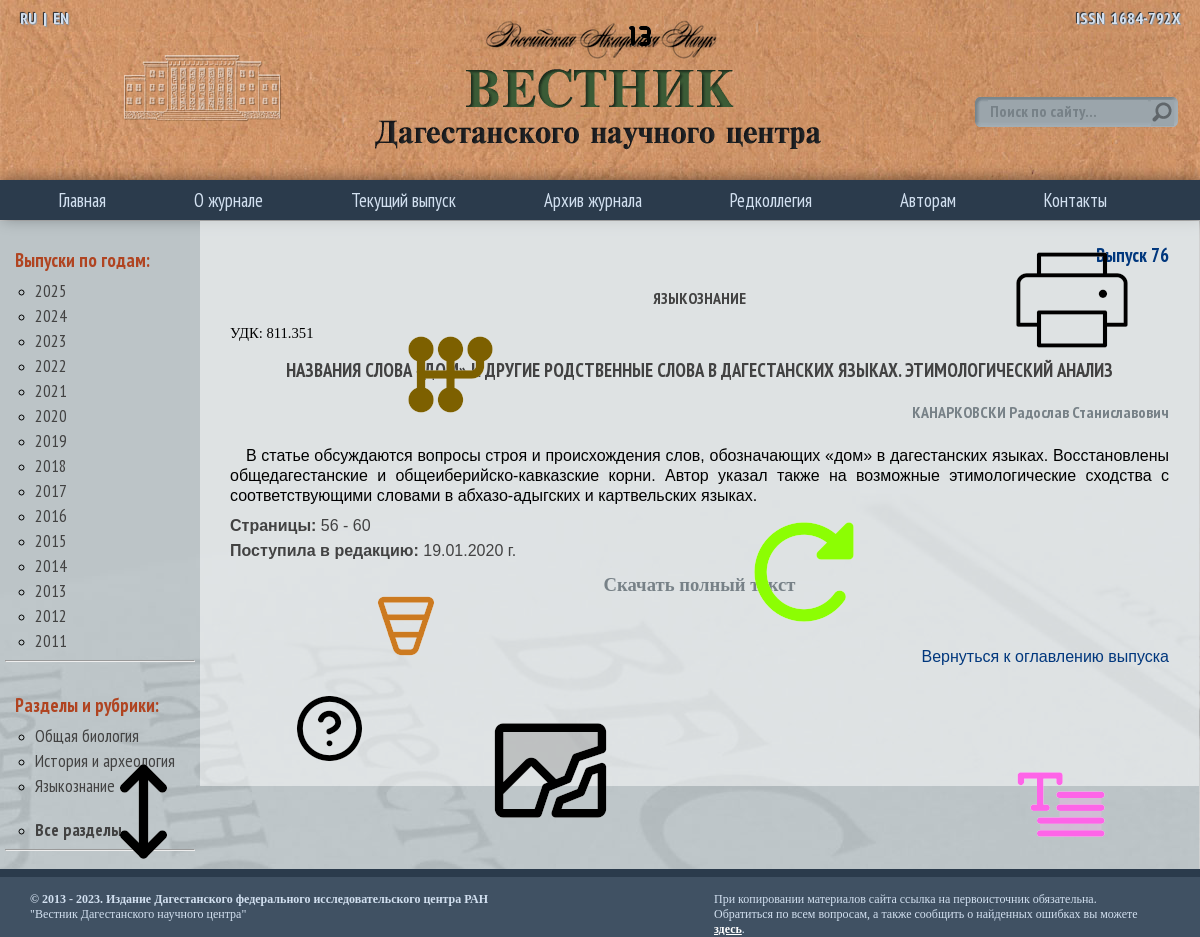  What do you see at coordinates (406, 626) in the screenshot?
I see `view sales funnel analytics` at bounding box center [406, 626].